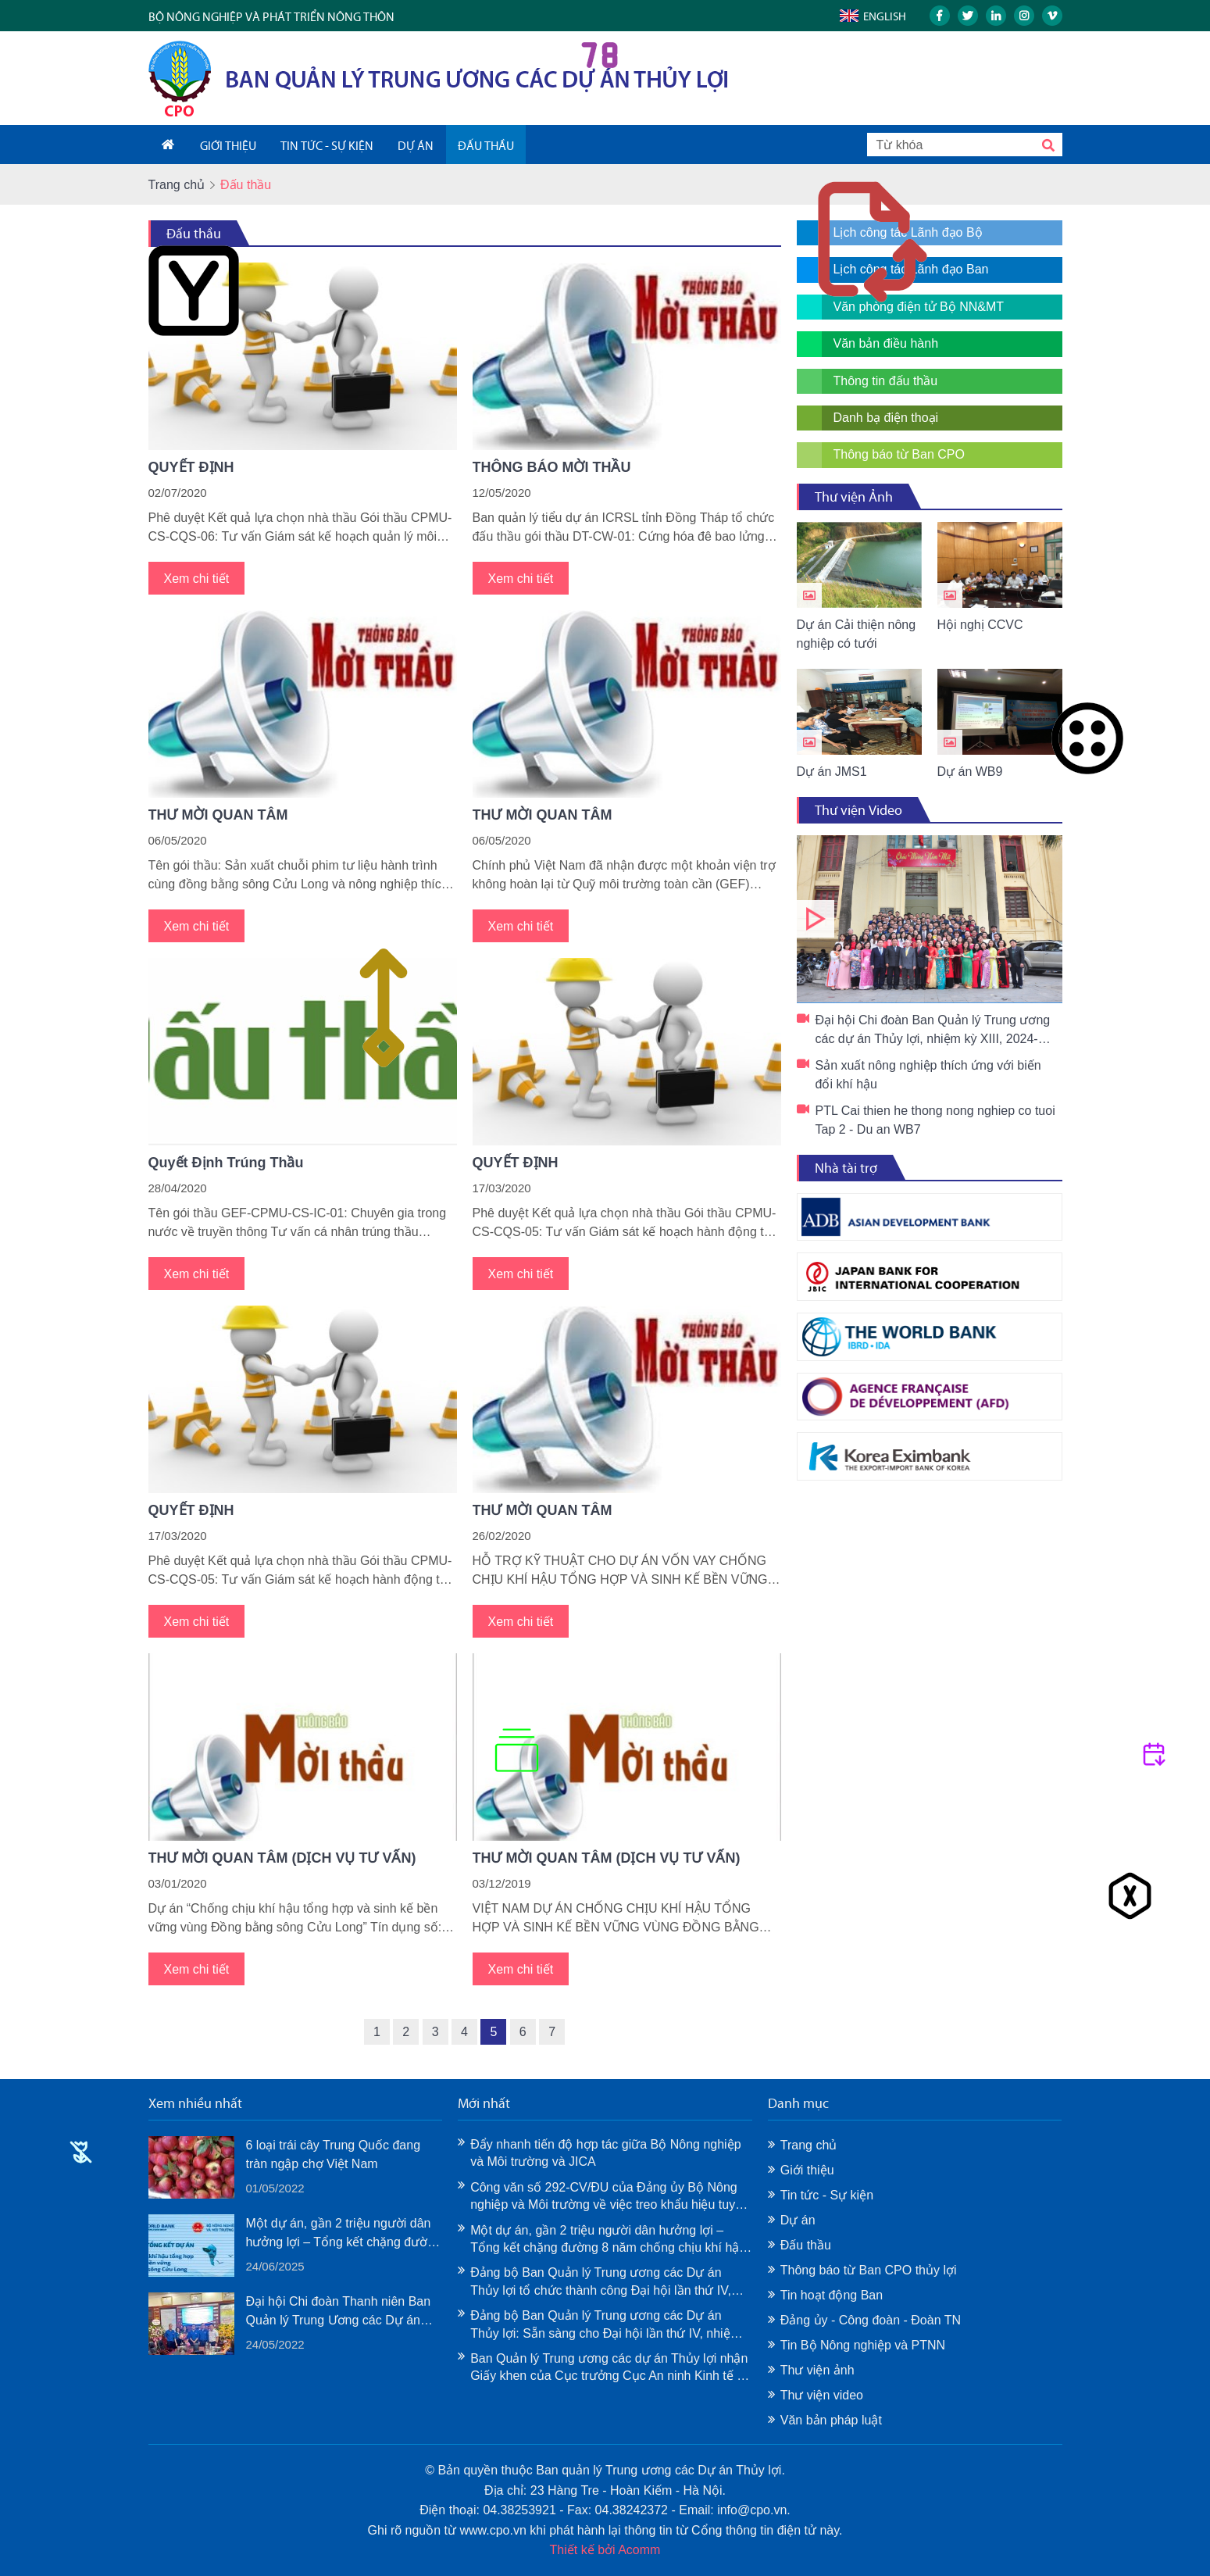 The height and width of the screenshot is (2576, 1210). What do you see at coordinates (80, 2152) in the screenshot?
I see `disable macro or close-up camera mode` at bounding box center [80, 2152].